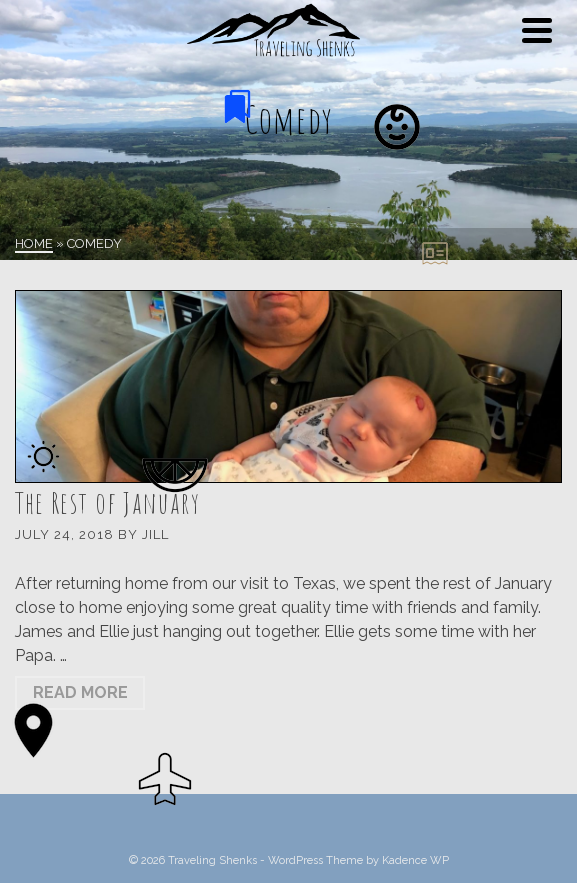  What do you see at coordinates (175, 470) in the screenshot?
I see `indicates citrus or fruit-related content` at bounding box center [175, 470].